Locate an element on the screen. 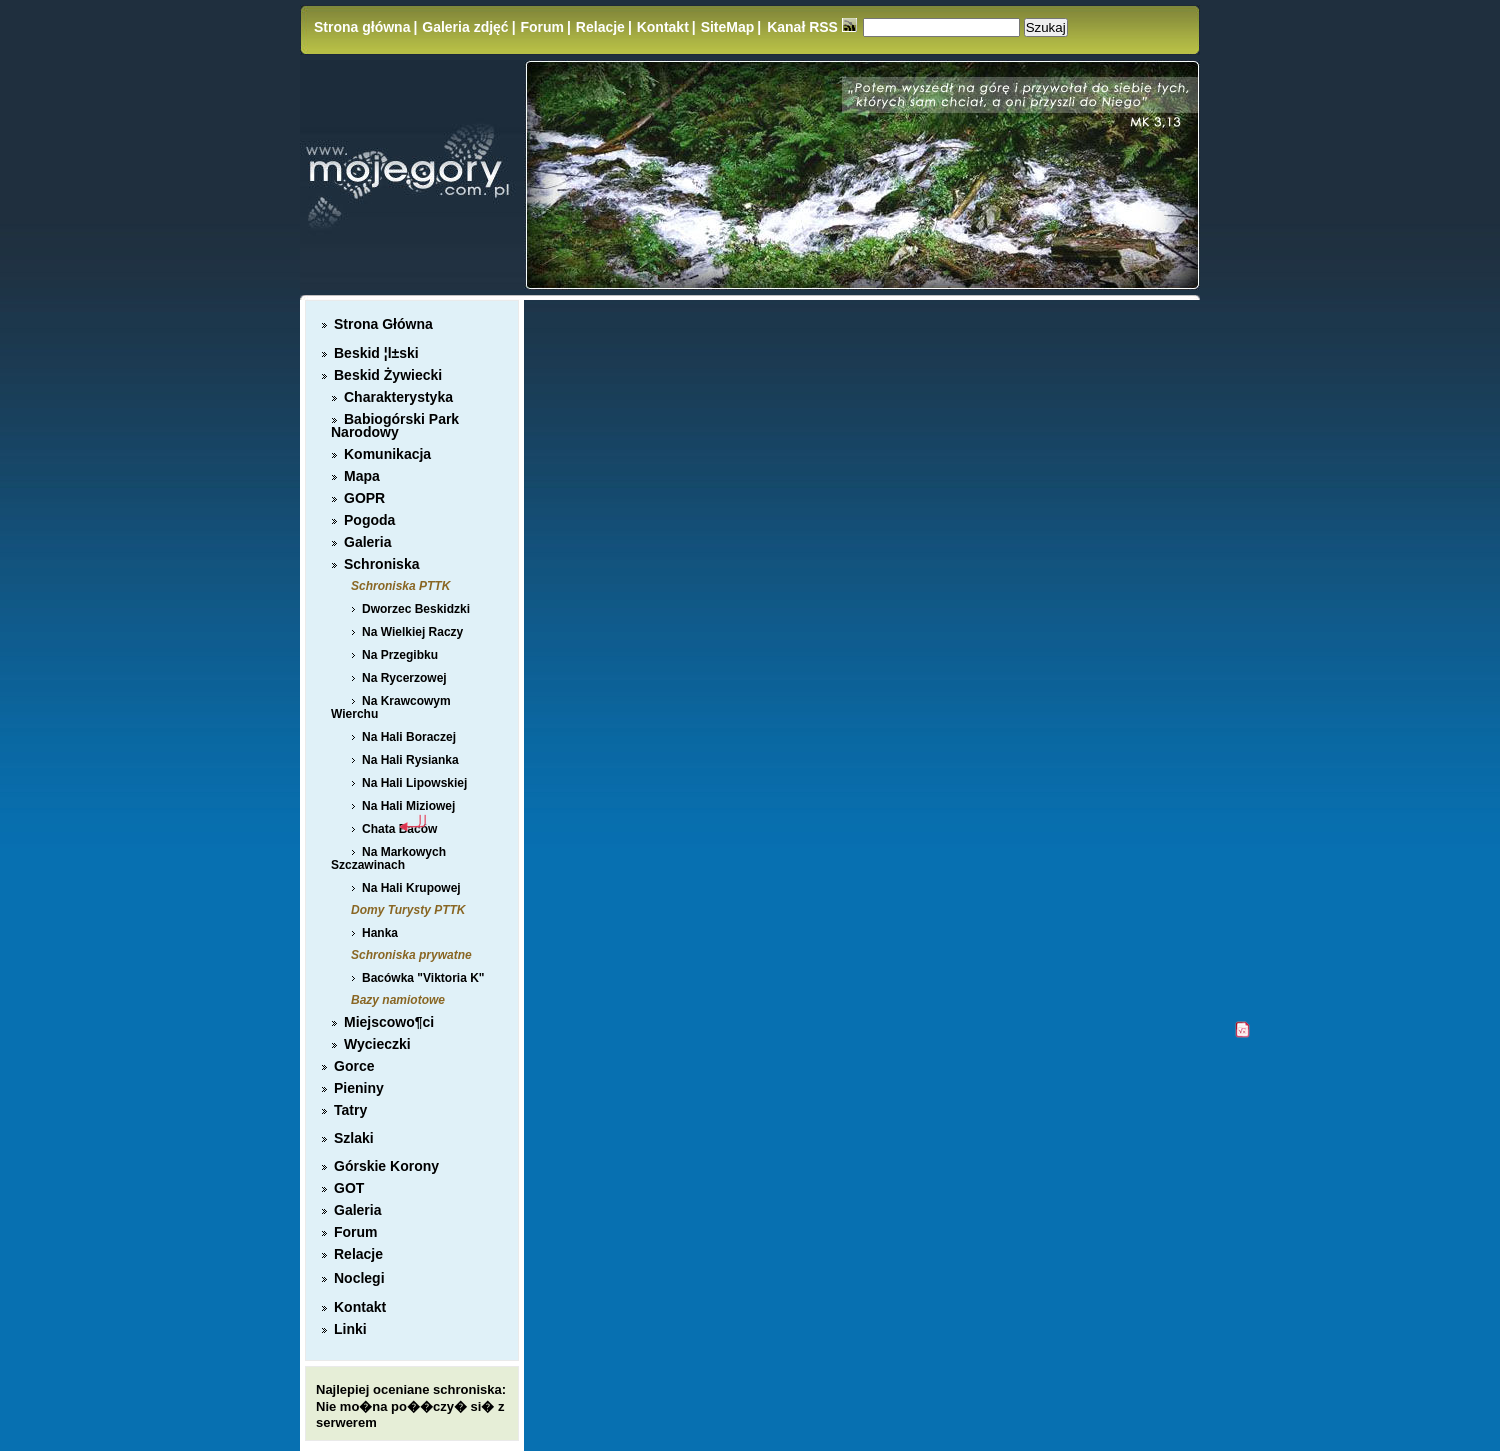 The width and height of the screenshot is (1500, 1451). reply to all recipients of an email is located at coordinates (412, 823).